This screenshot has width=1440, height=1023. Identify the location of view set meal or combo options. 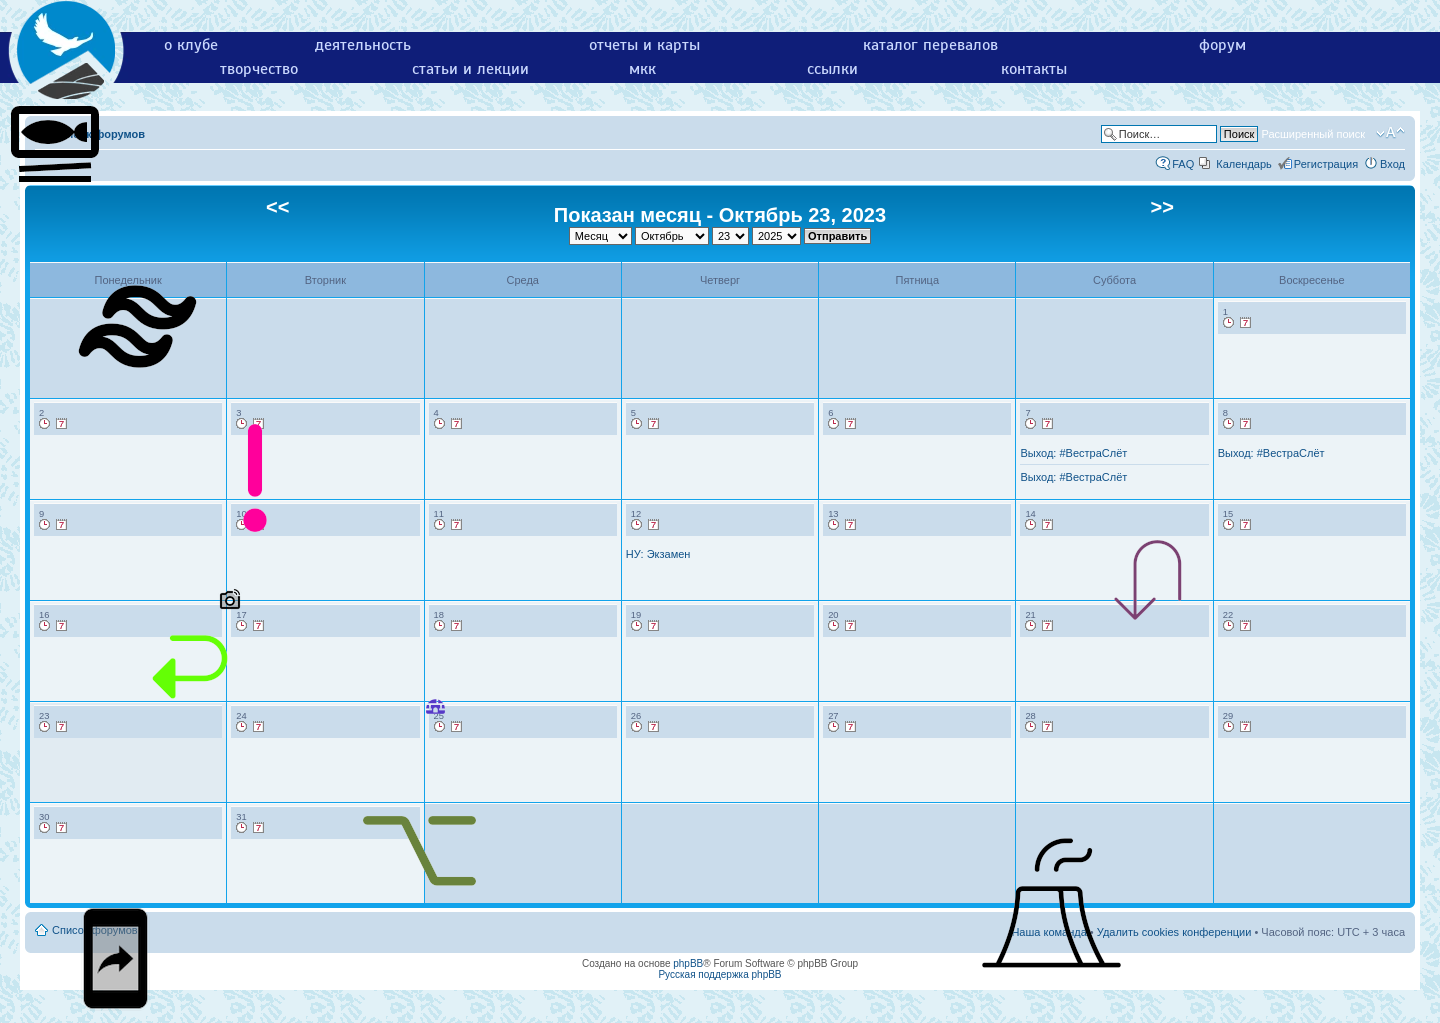
(55, 146).